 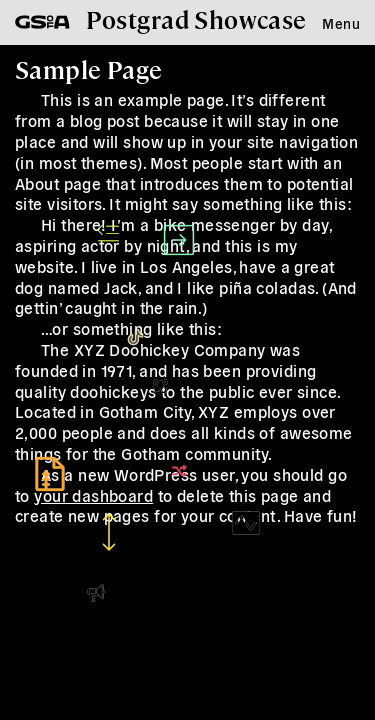 I want to click on decrease text indentation, so click(x=108, y=233).